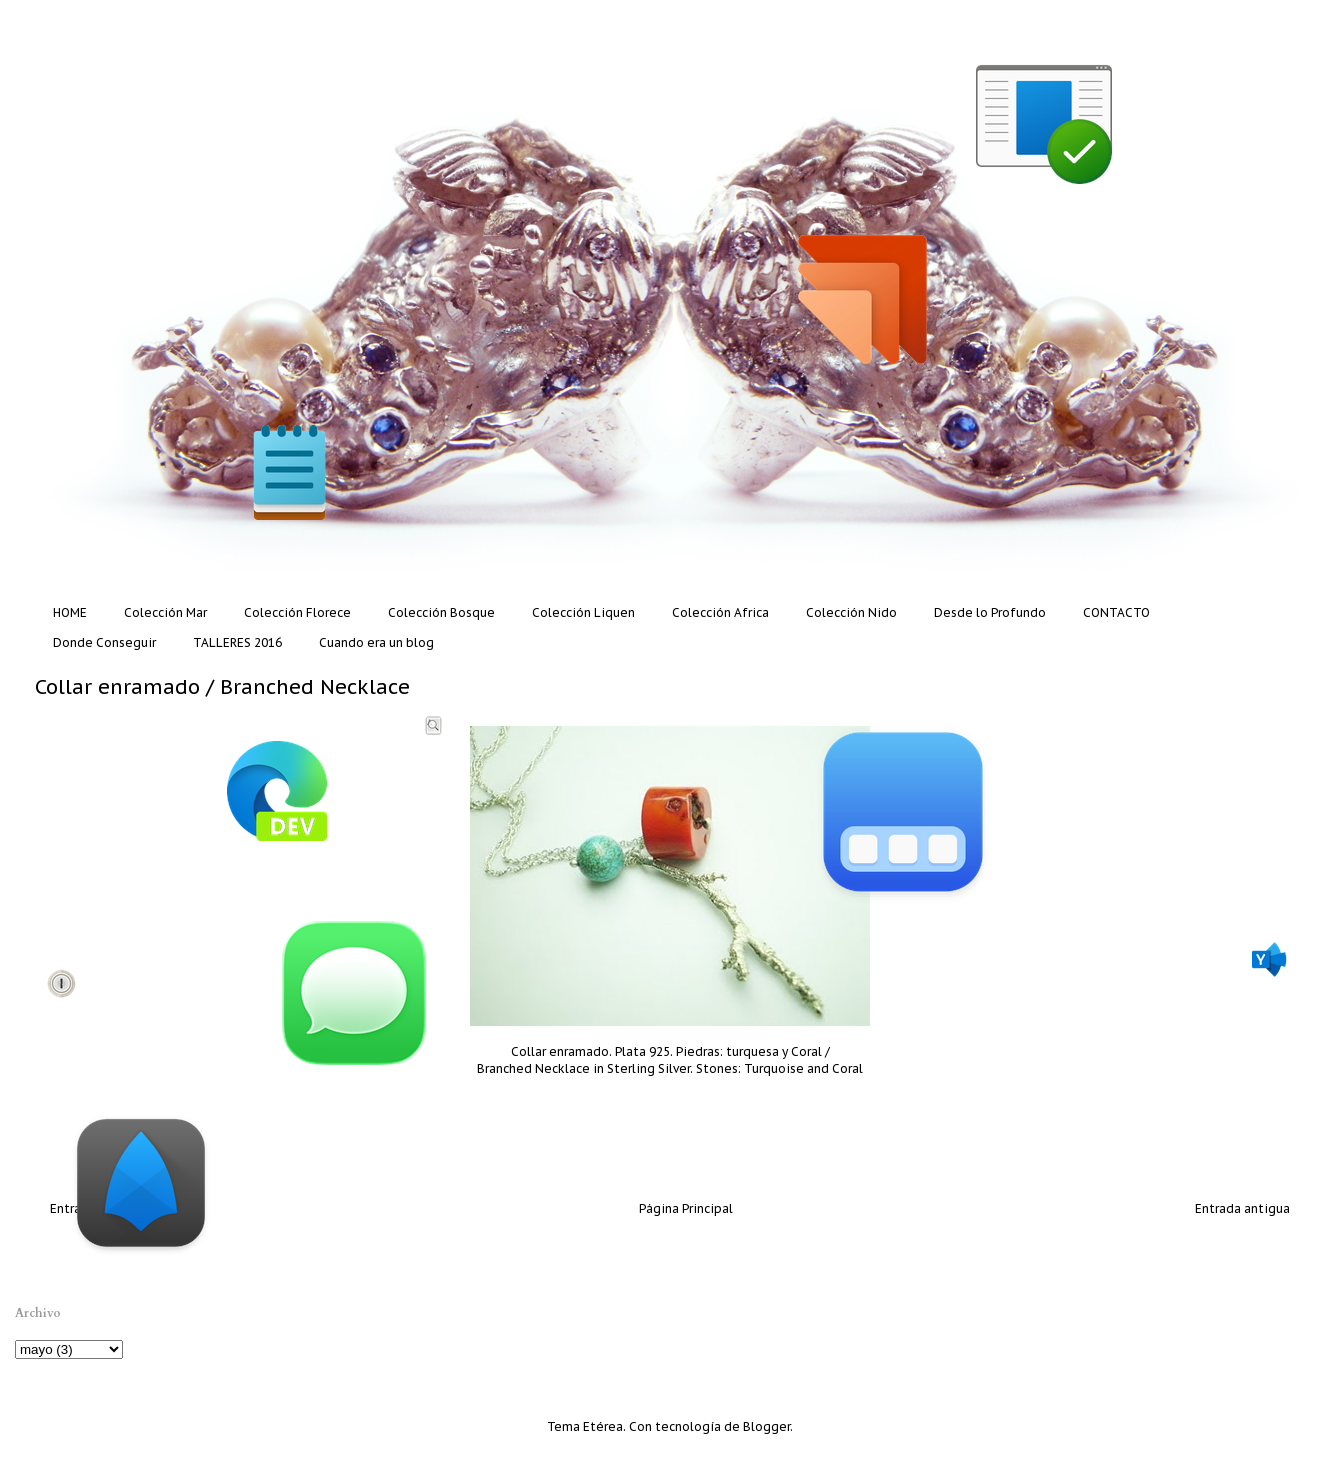  I want to click on open document viewer application, so click(433, 725).